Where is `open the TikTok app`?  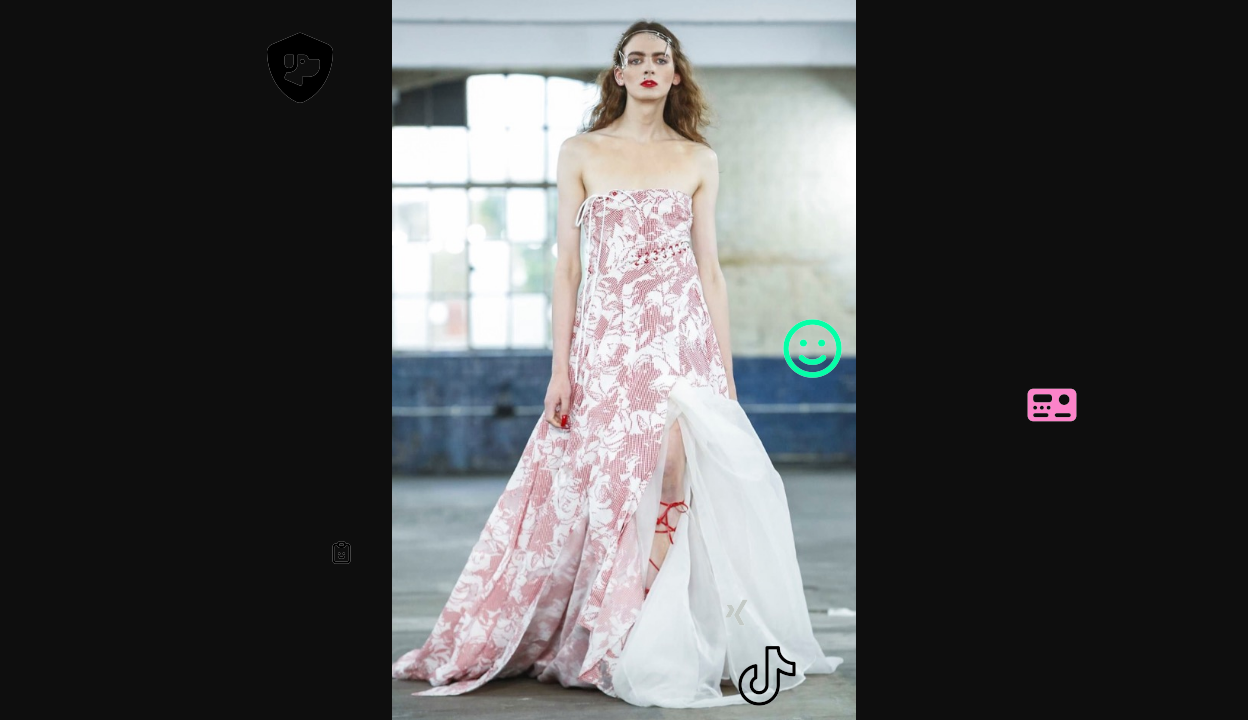 open the TikTok app is located at coordinates (767, 677).